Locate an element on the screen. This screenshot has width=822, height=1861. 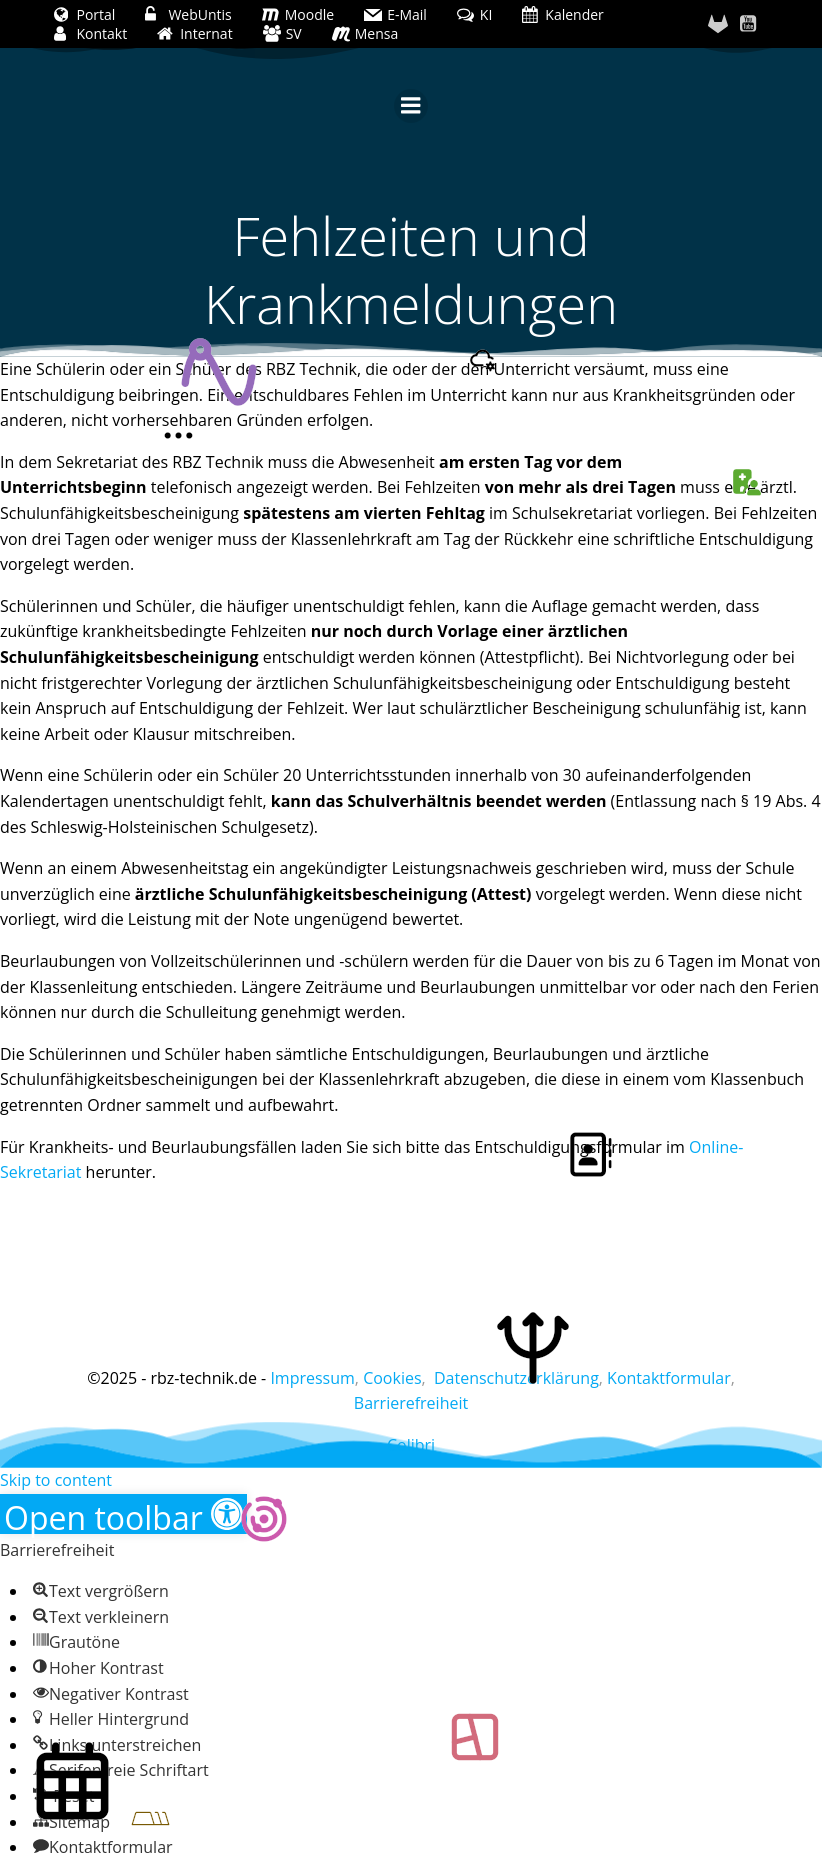
explore the universe or cosmos section is located at coordinates (264, 1519).